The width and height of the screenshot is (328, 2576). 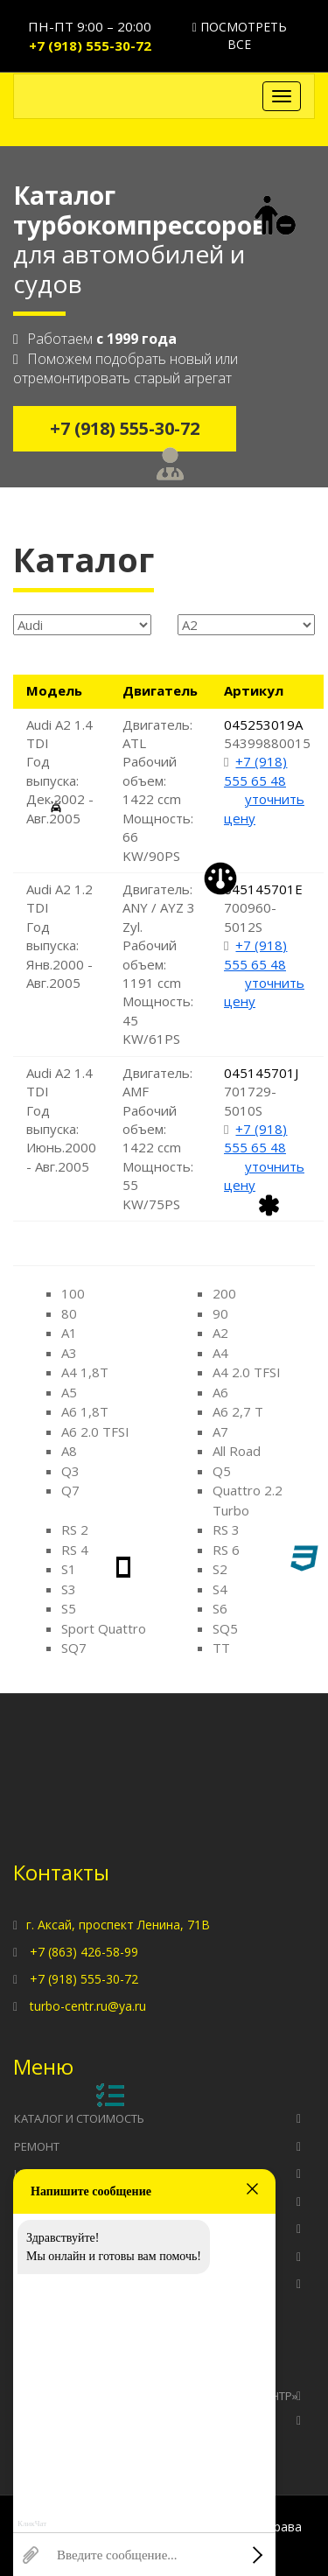 What do you see at coordinates (220, 878) in the screenshot?
I see `view current performance or speed level` at bounding box center [220, 878].